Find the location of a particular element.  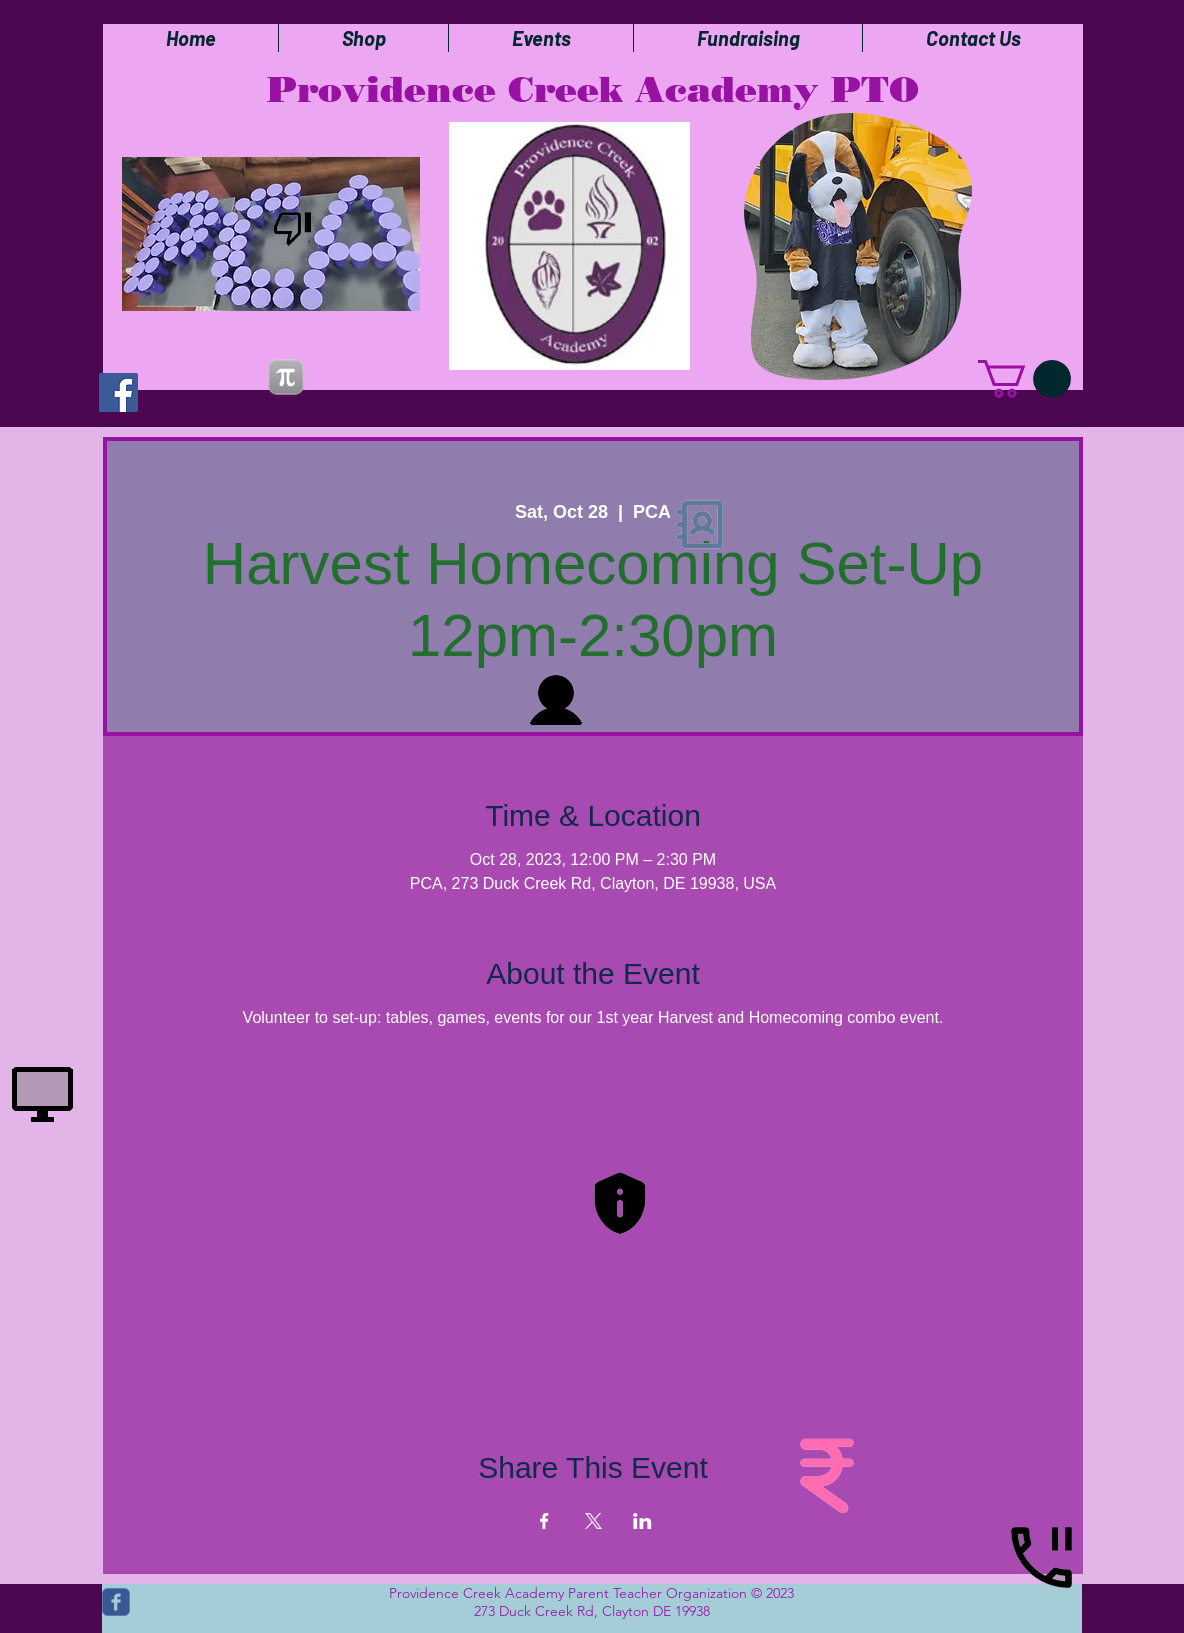

view your profile is located at coordinates (556, 701).